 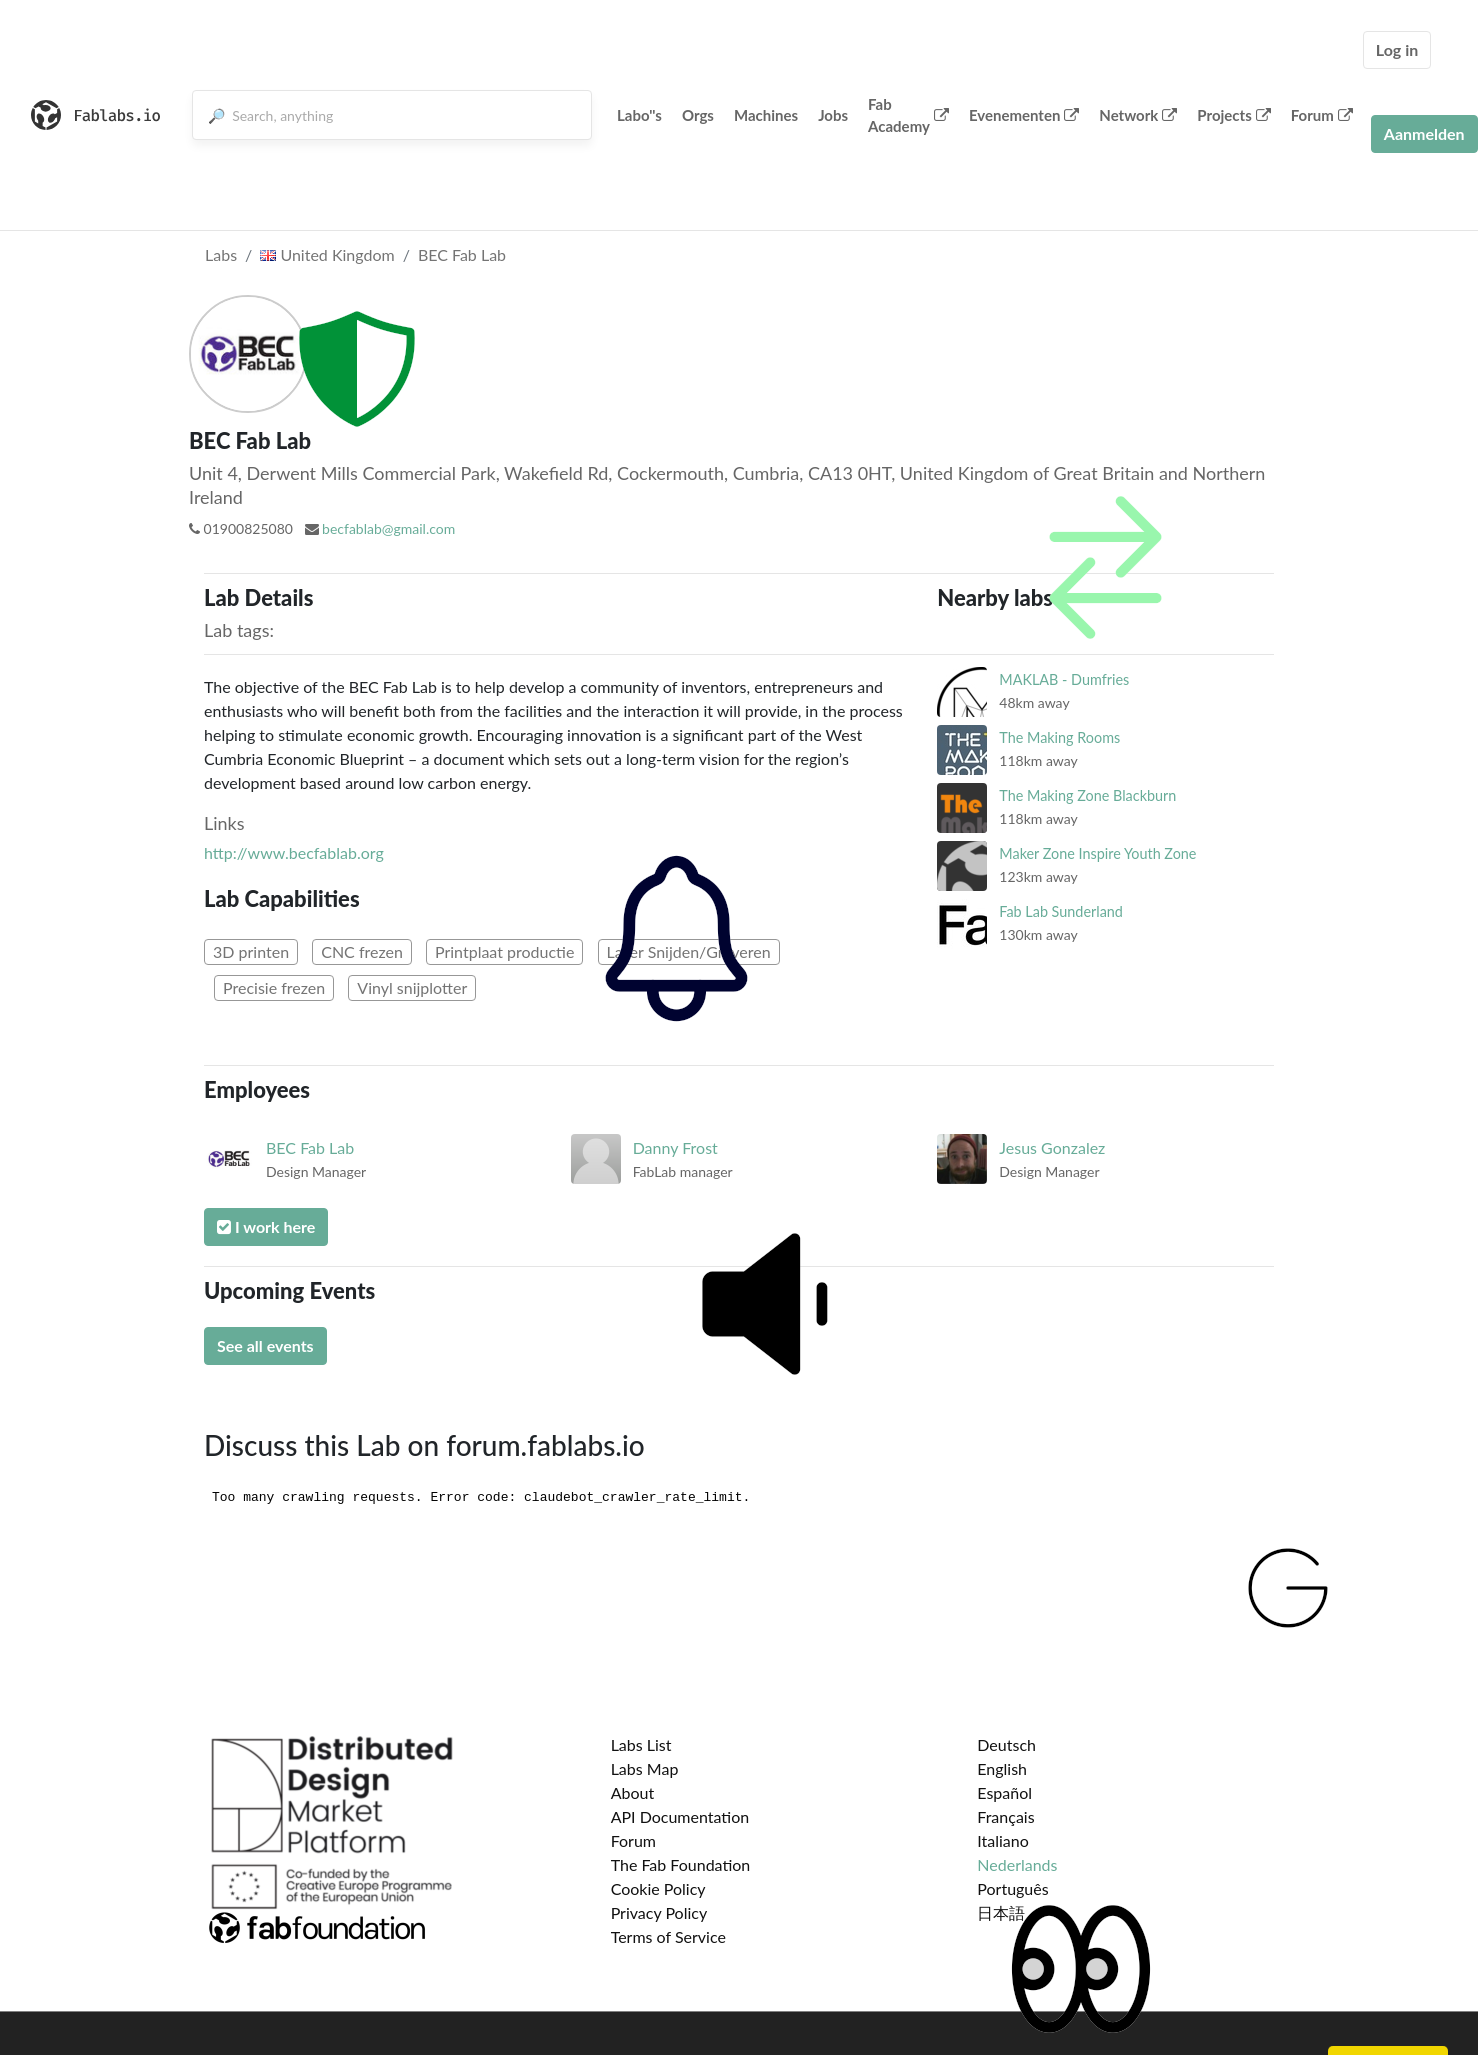 I want to click on adjust volume to low level, so click(x=773, y=1304).